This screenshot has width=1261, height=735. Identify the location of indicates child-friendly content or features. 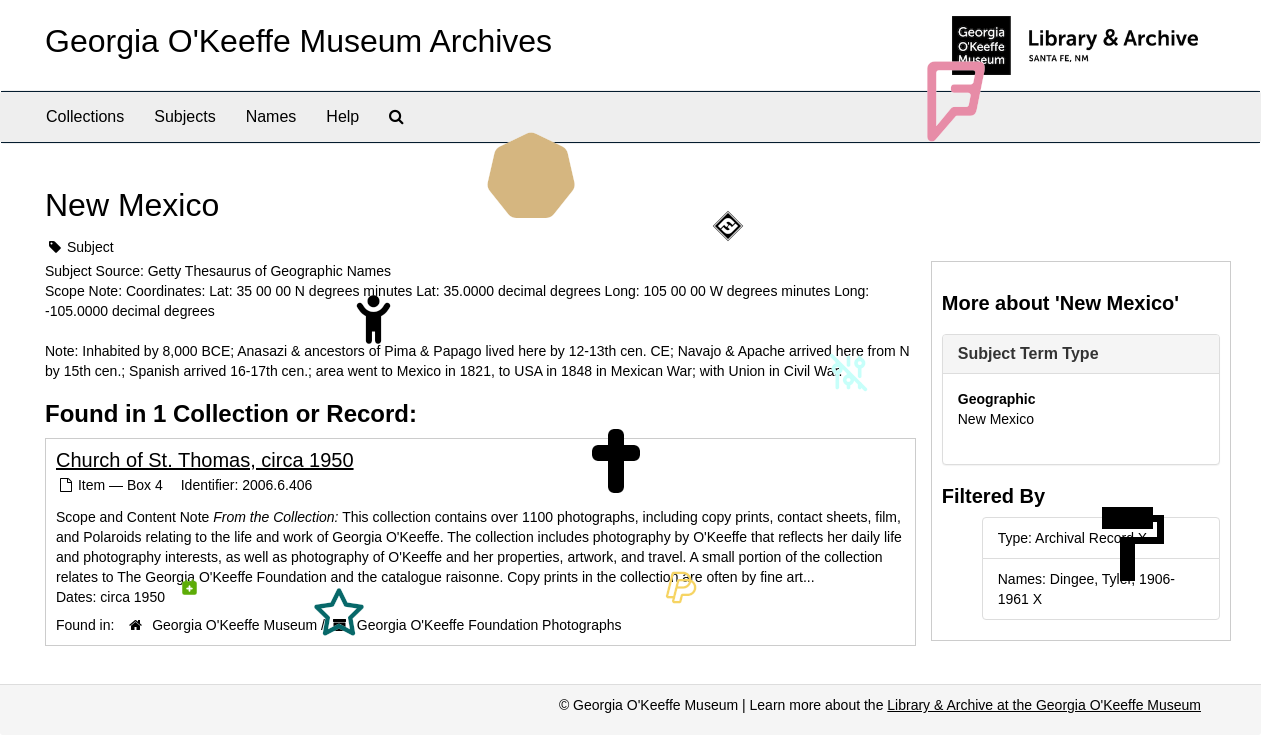
(373, 319).